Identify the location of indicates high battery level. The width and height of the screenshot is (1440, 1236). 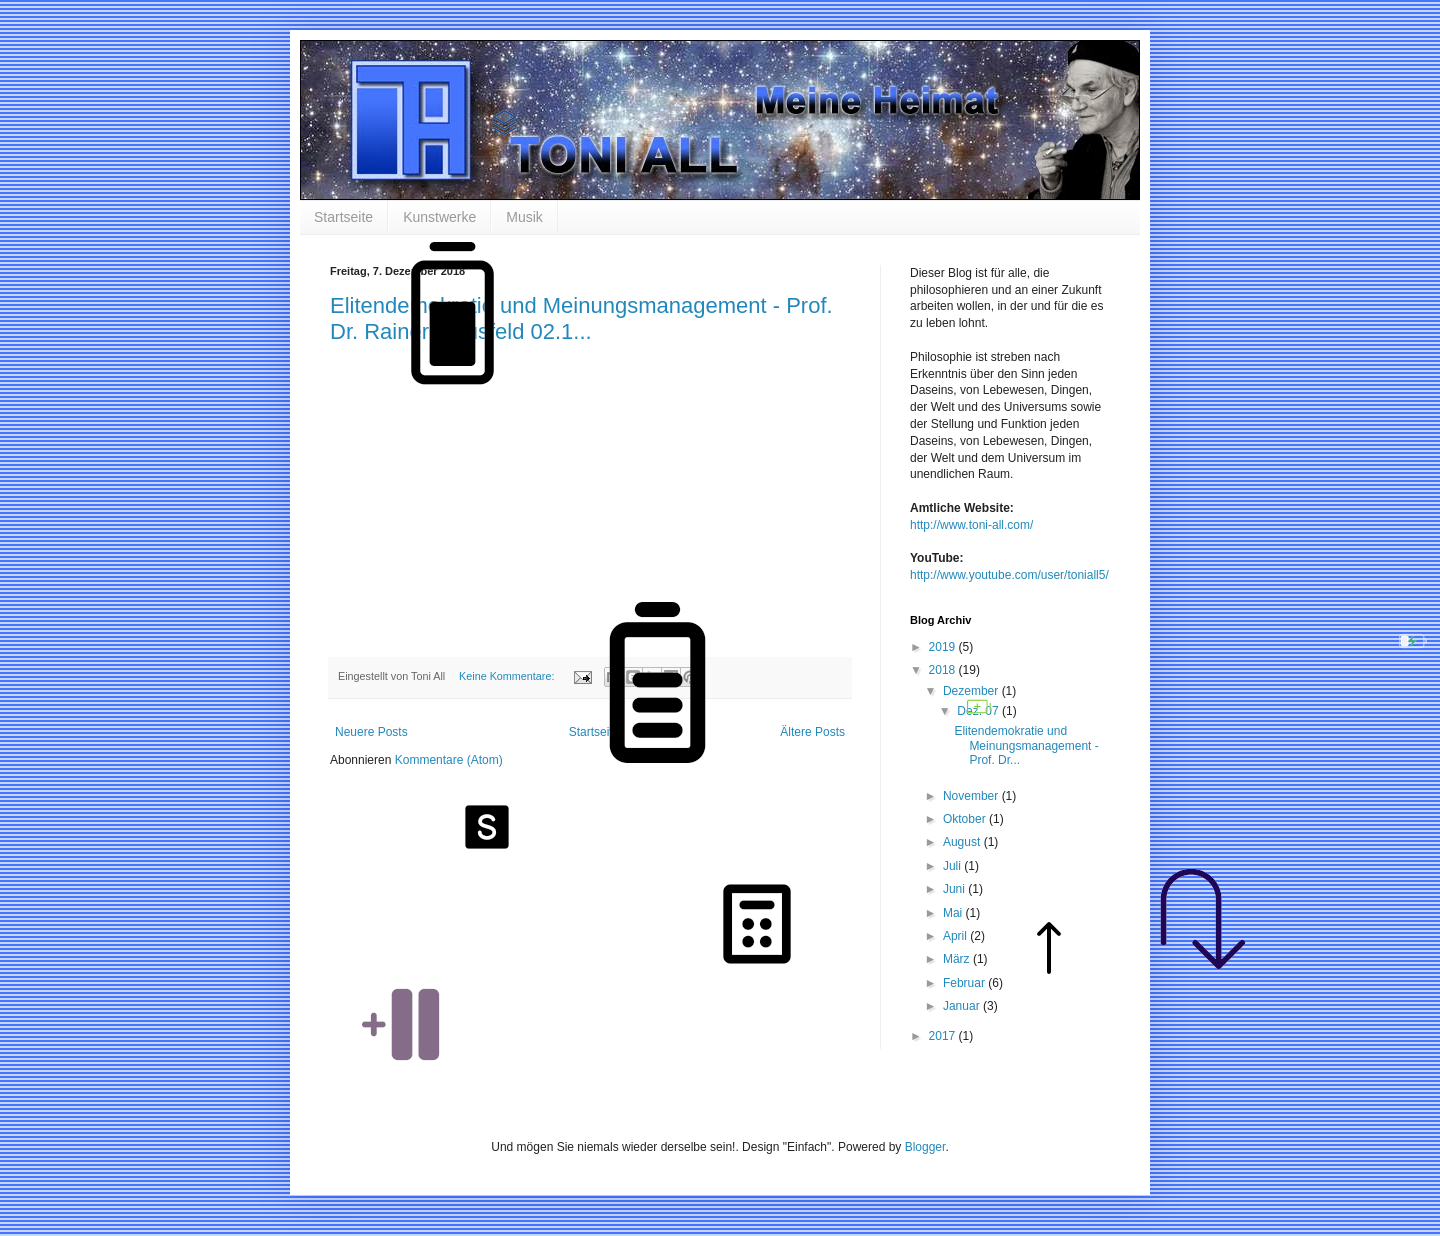
(452, 315).